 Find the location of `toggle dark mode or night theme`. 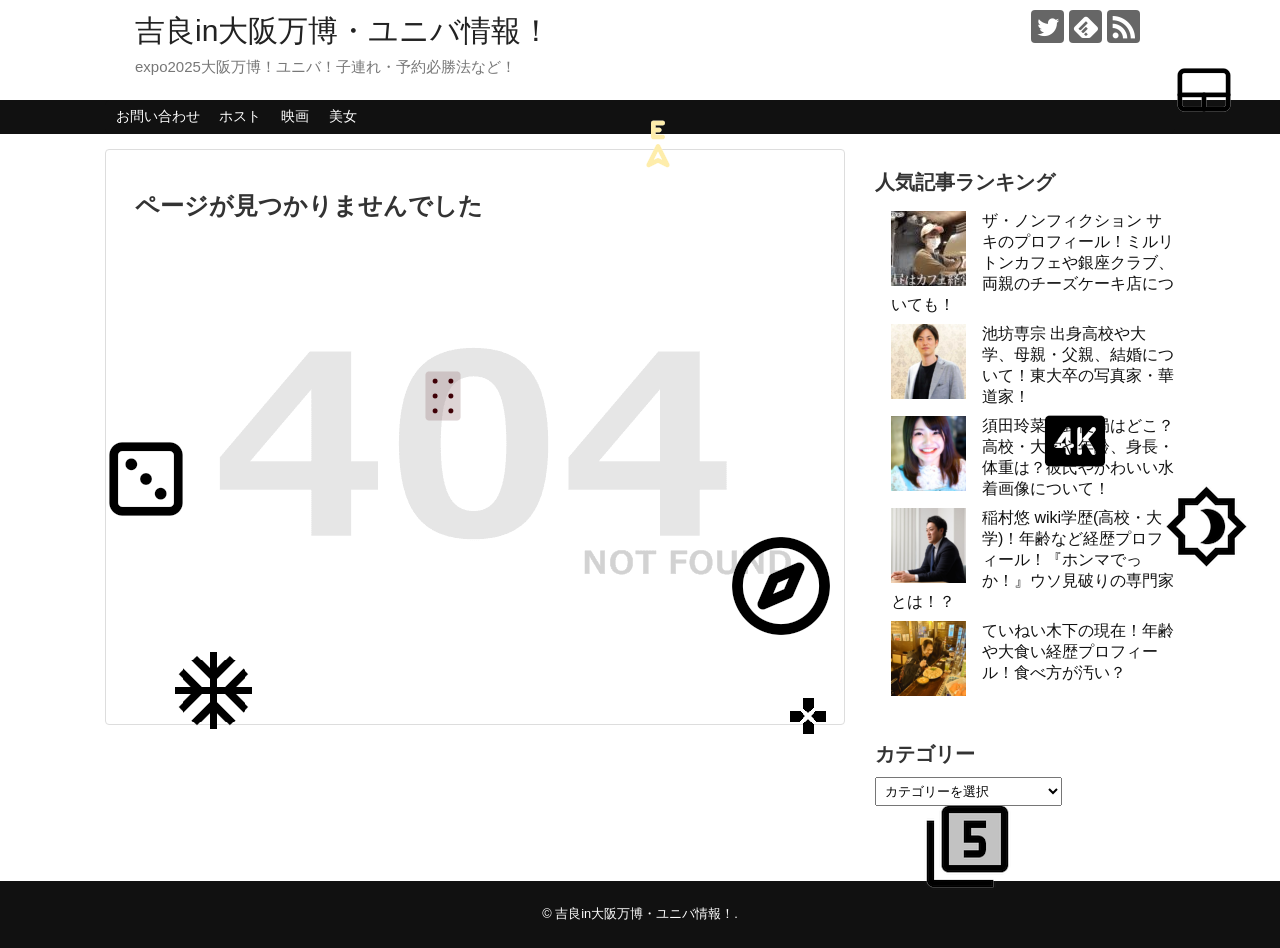

toggle dark mode or night theme is located at coordinates (1206, 526).